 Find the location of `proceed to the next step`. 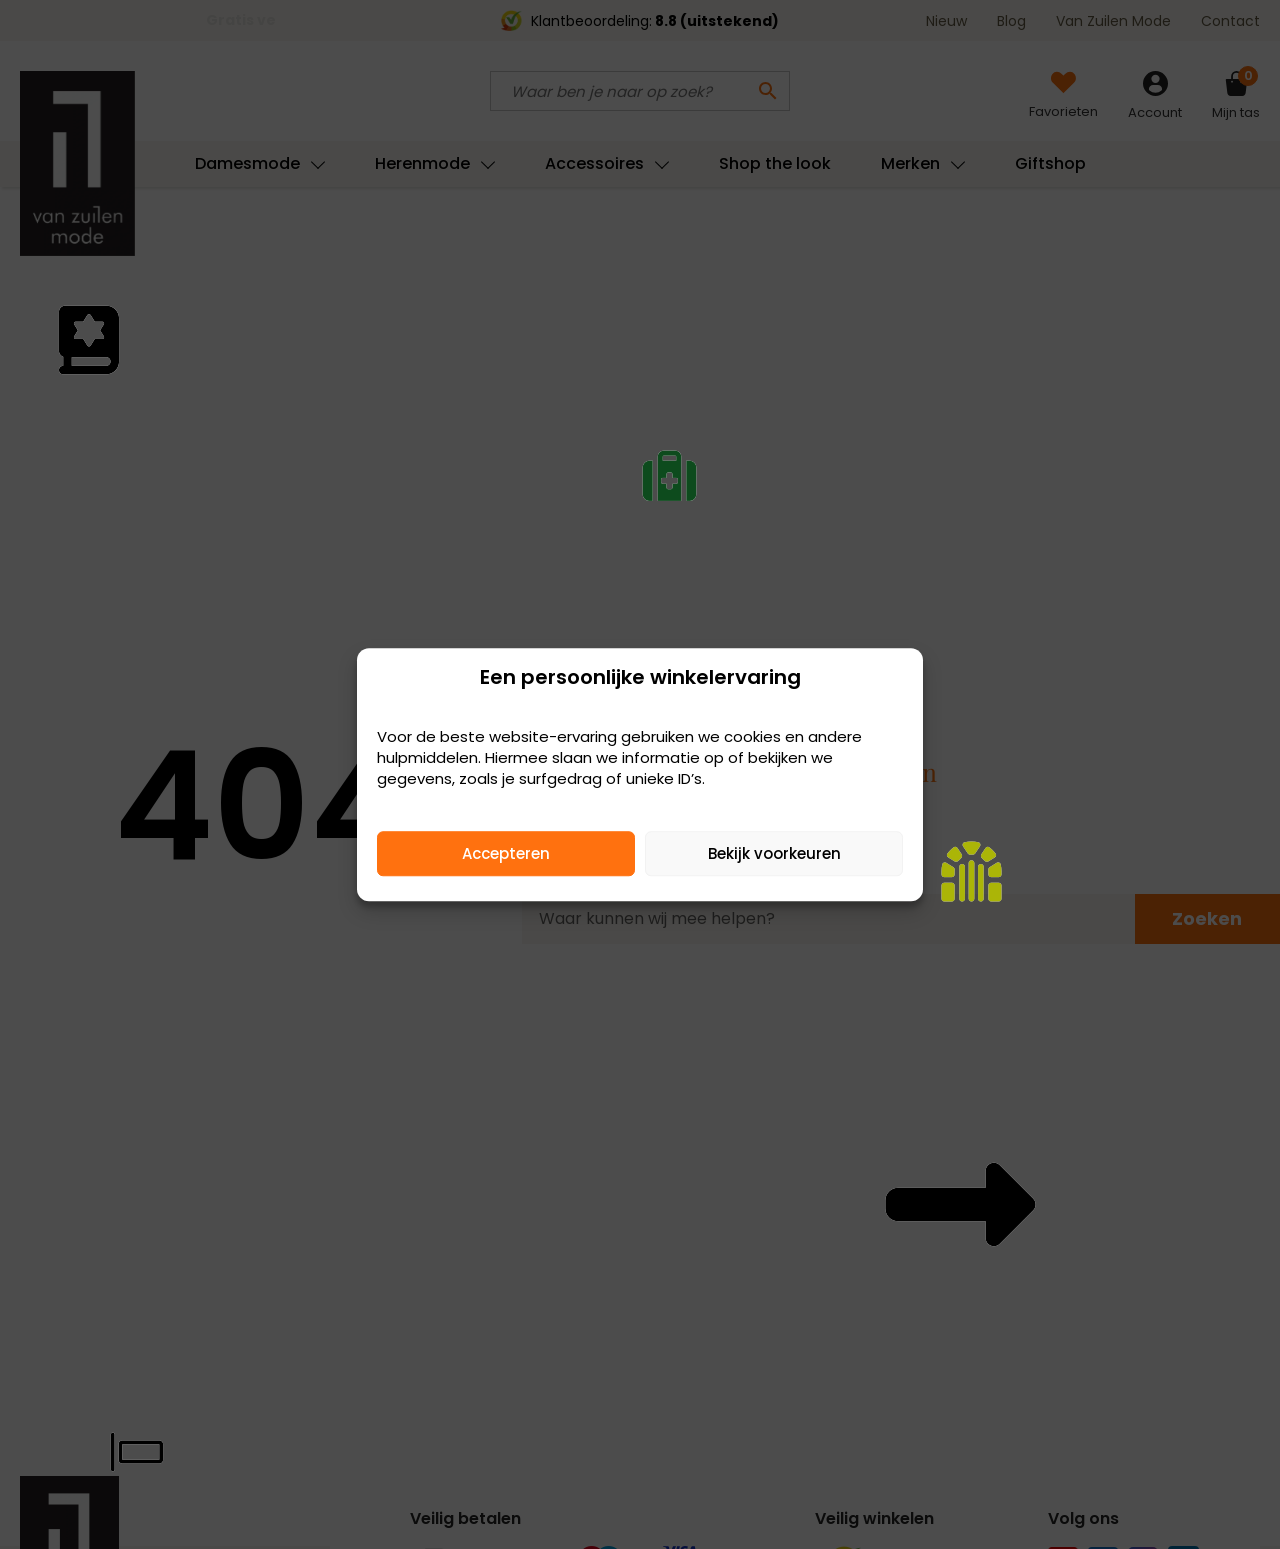

proceed to the next step is located at coordinates (960, 1204).